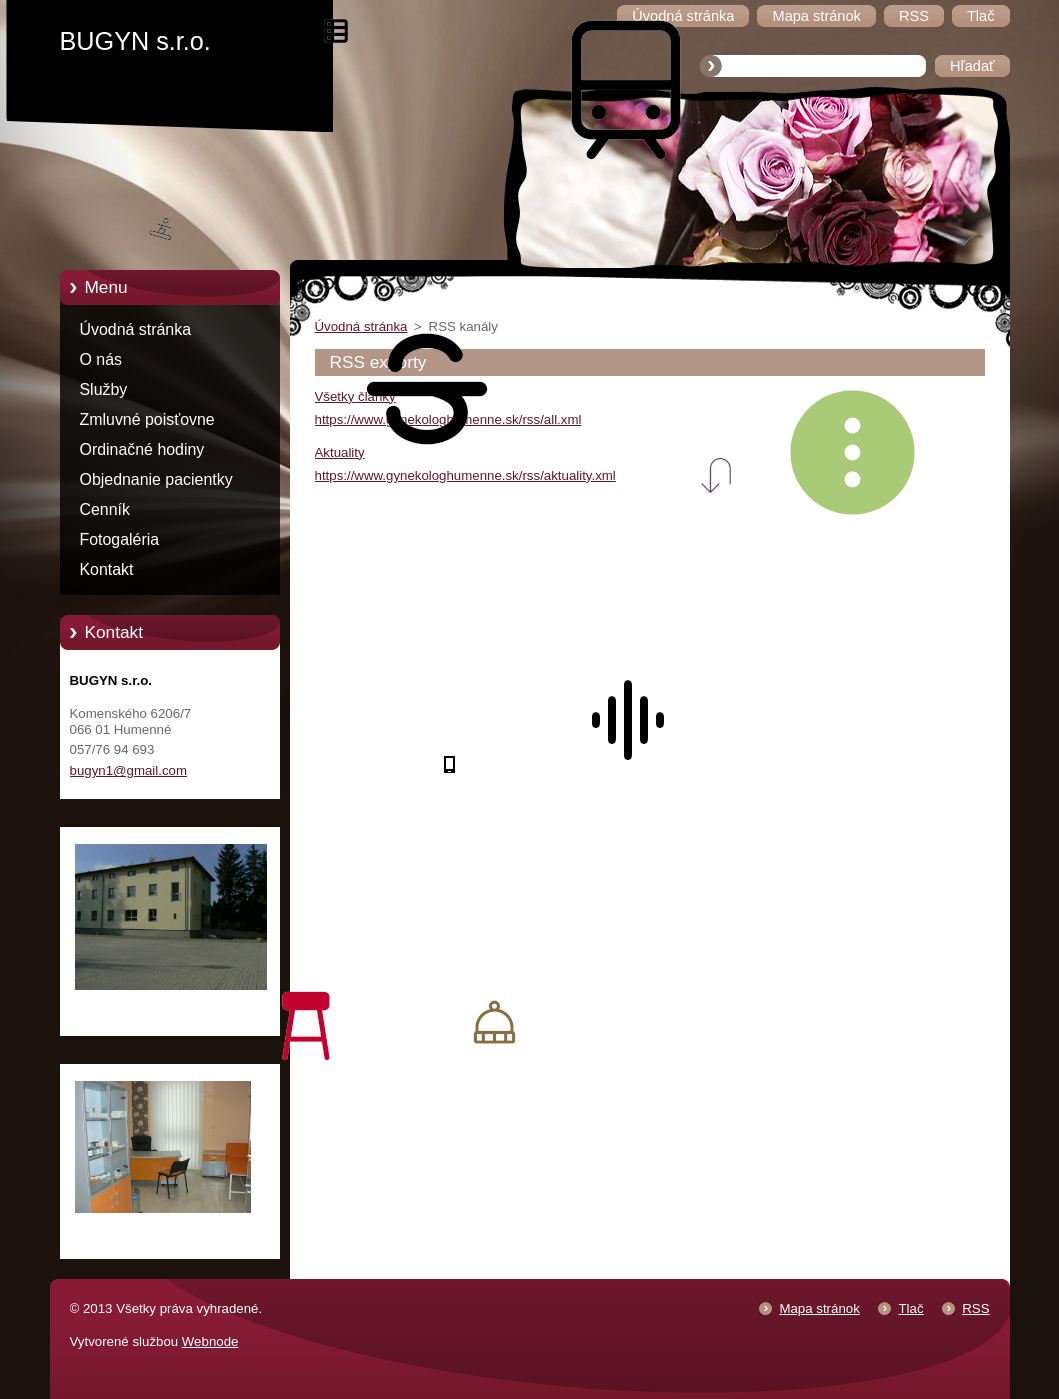 This screenshot has height=1399, width=1059. Describe the element at coordinates (494, 1024) in the screenshot. I see `select winter or cold weather category` at that location.